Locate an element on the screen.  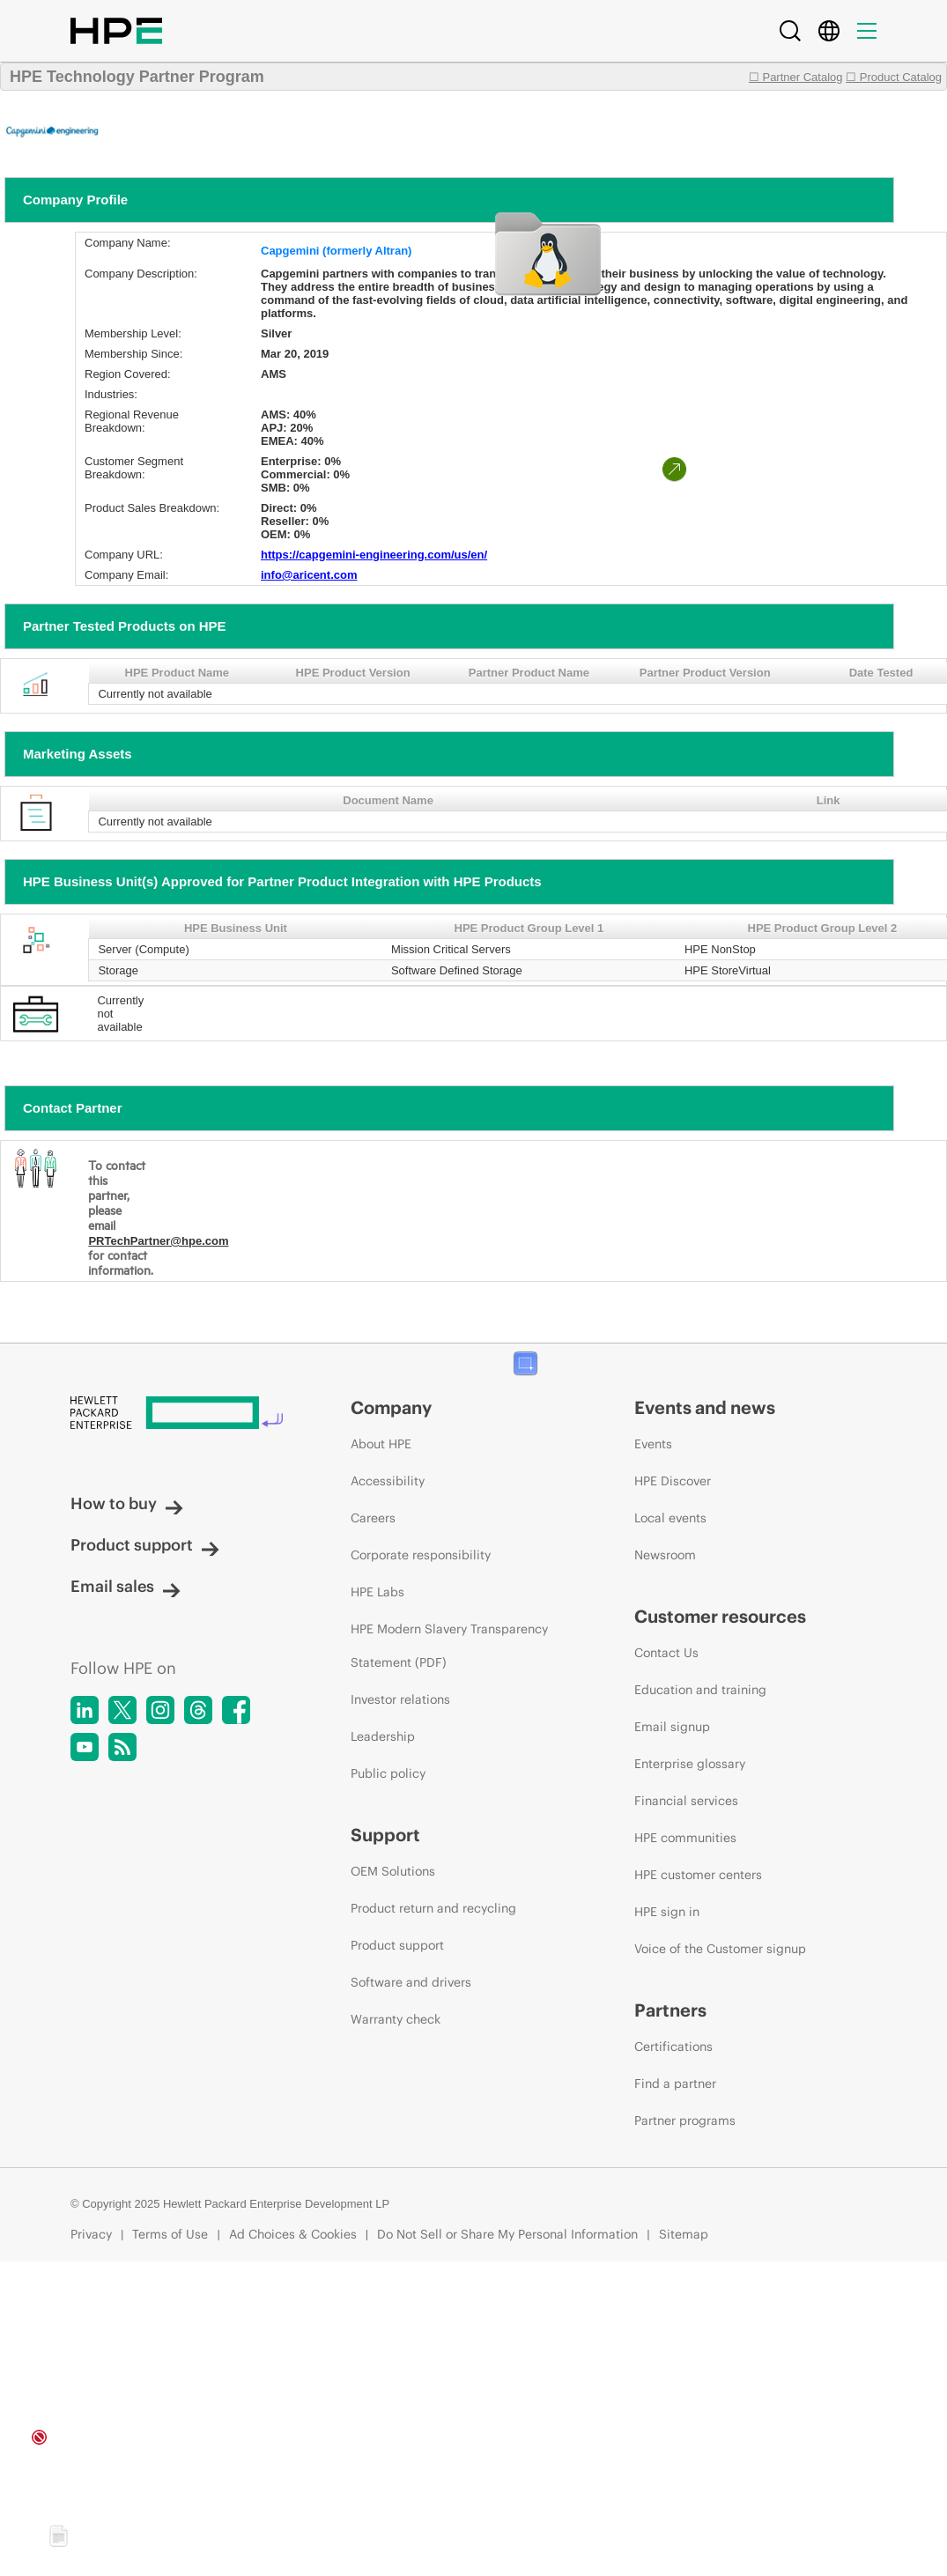
indicates a symbolic link or shortcut to another file is located at coordinates (674, 469).